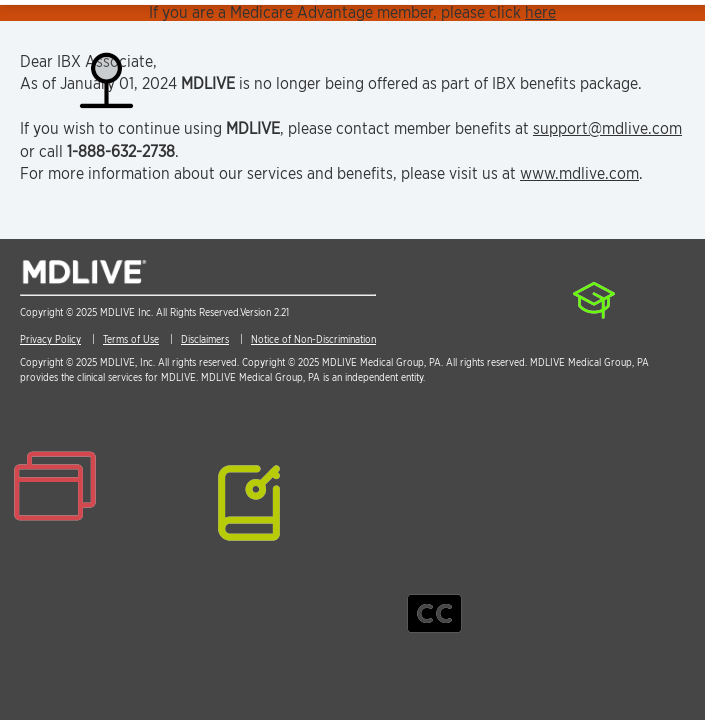  I want to click on access education or learning resources, so click(594, 299).